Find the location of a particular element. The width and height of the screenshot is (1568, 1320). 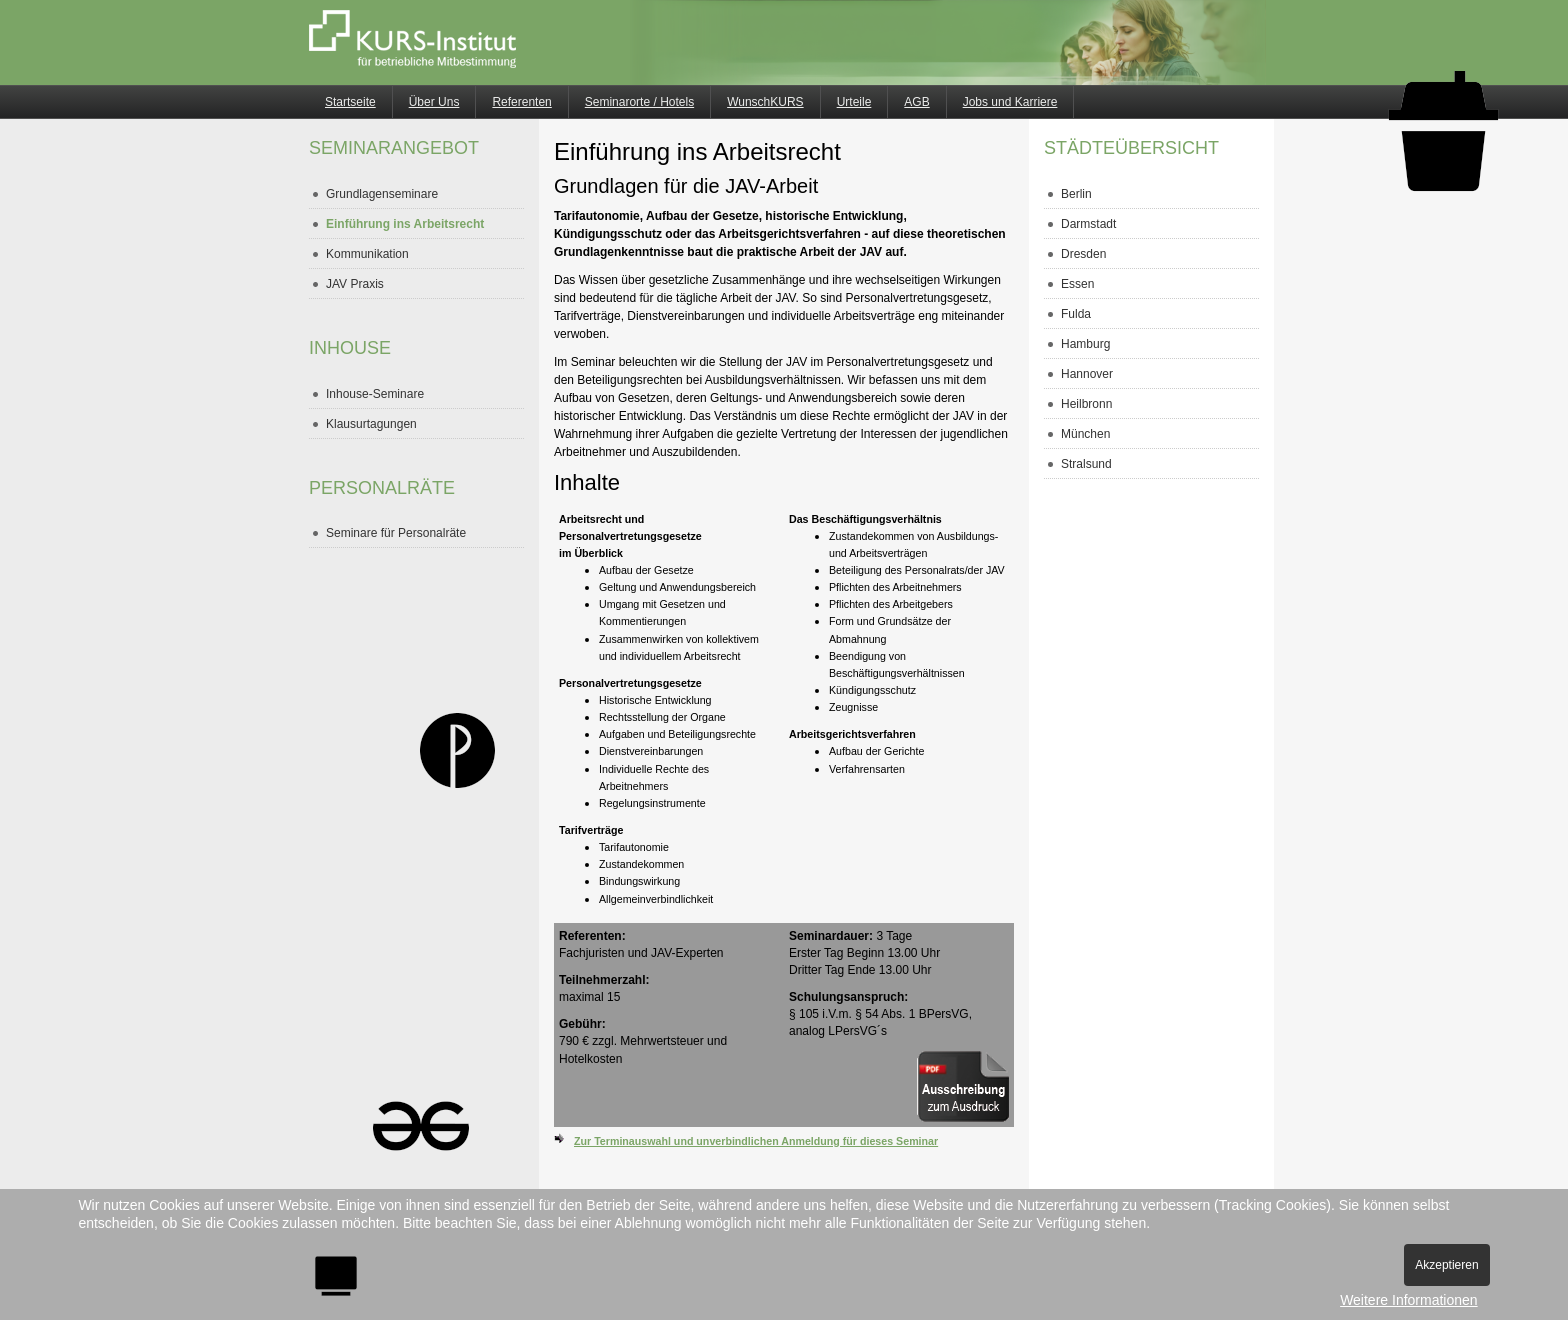

PurgeCSS logo - a CSS optimization tool is located at coordinates (457, 750).